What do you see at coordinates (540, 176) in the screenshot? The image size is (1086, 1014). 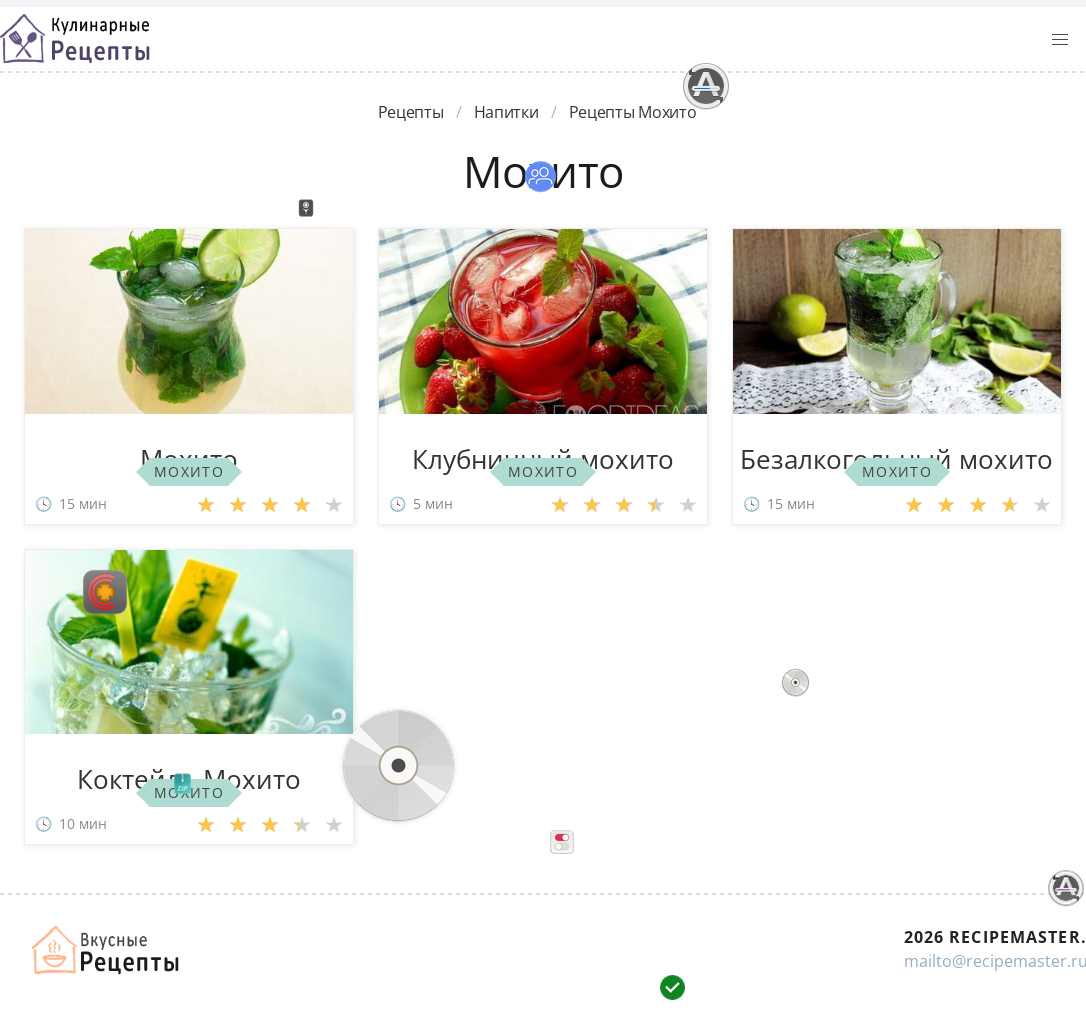 I see `access user account and personal settings` at bounding box center [540, 176].